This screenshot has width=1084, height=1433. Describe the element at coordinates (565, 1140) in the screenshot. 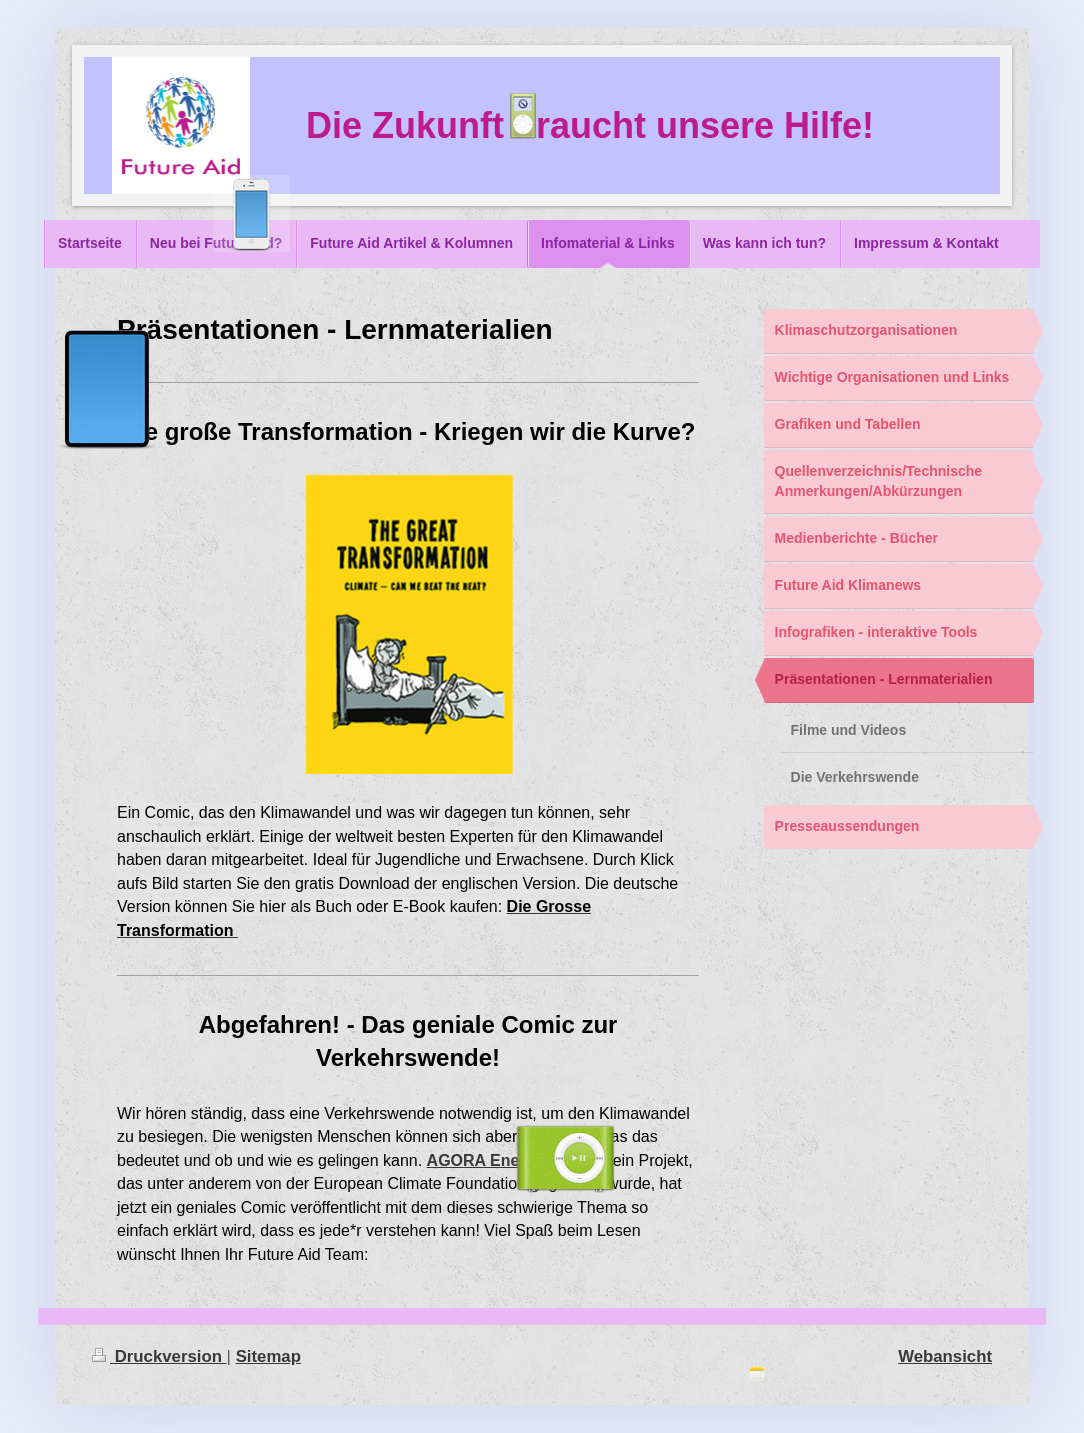

I see `iPod shuffle device connected` at that location.